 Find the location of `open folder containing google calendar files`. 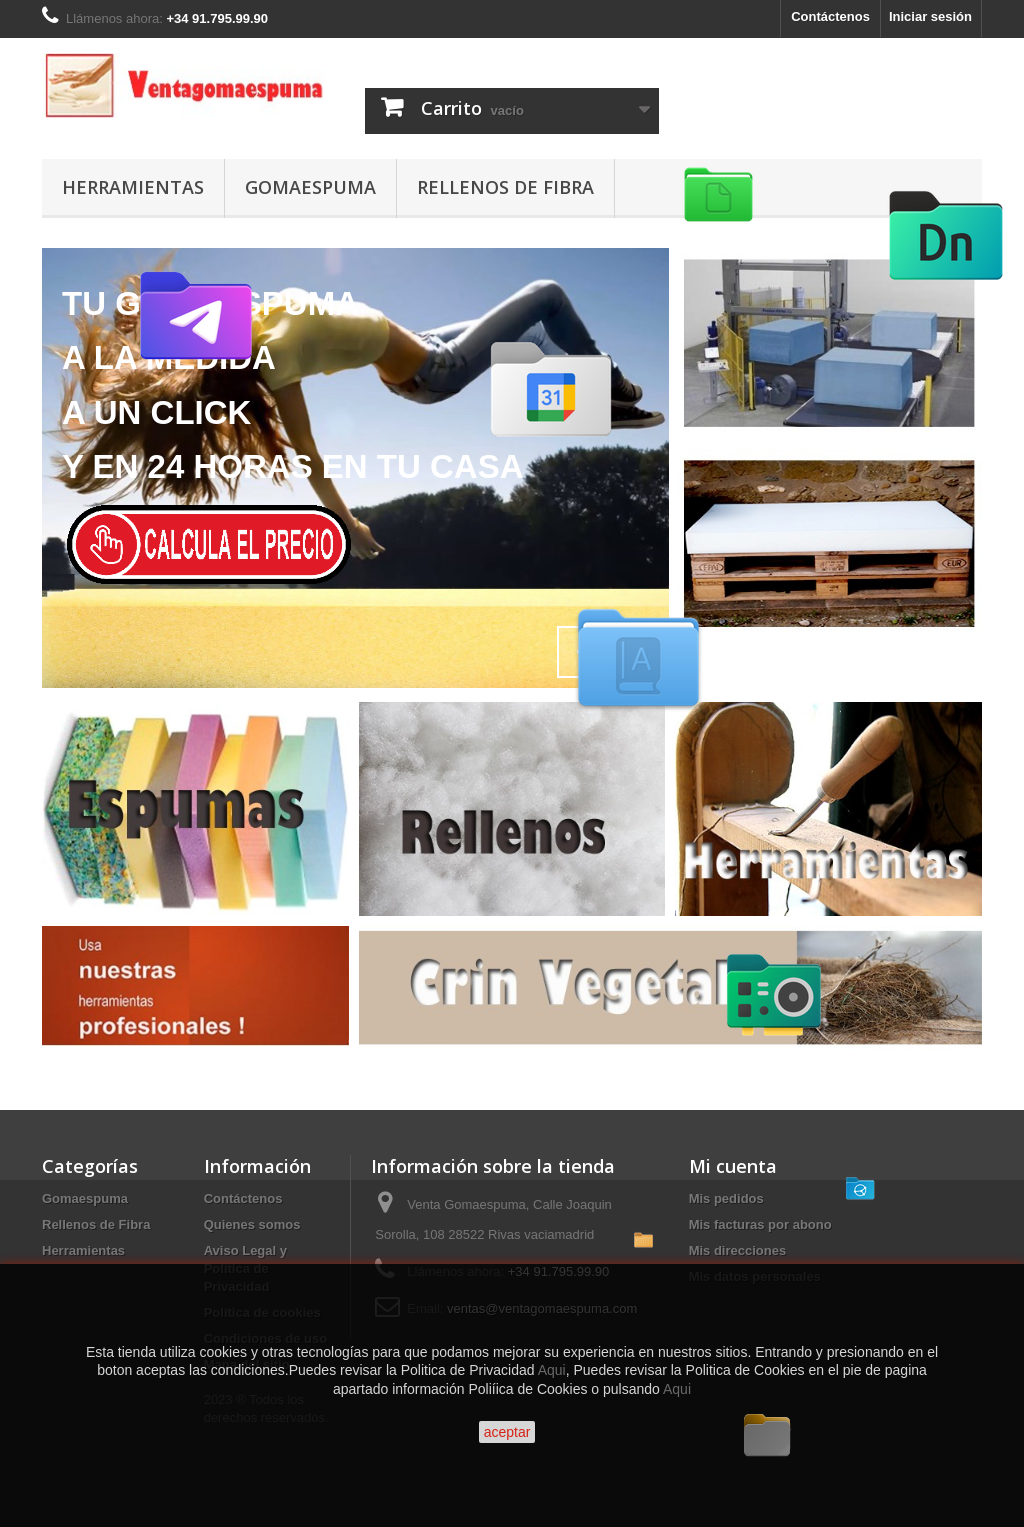

open folder containing google calendar files is located at coordinates (550, 392).